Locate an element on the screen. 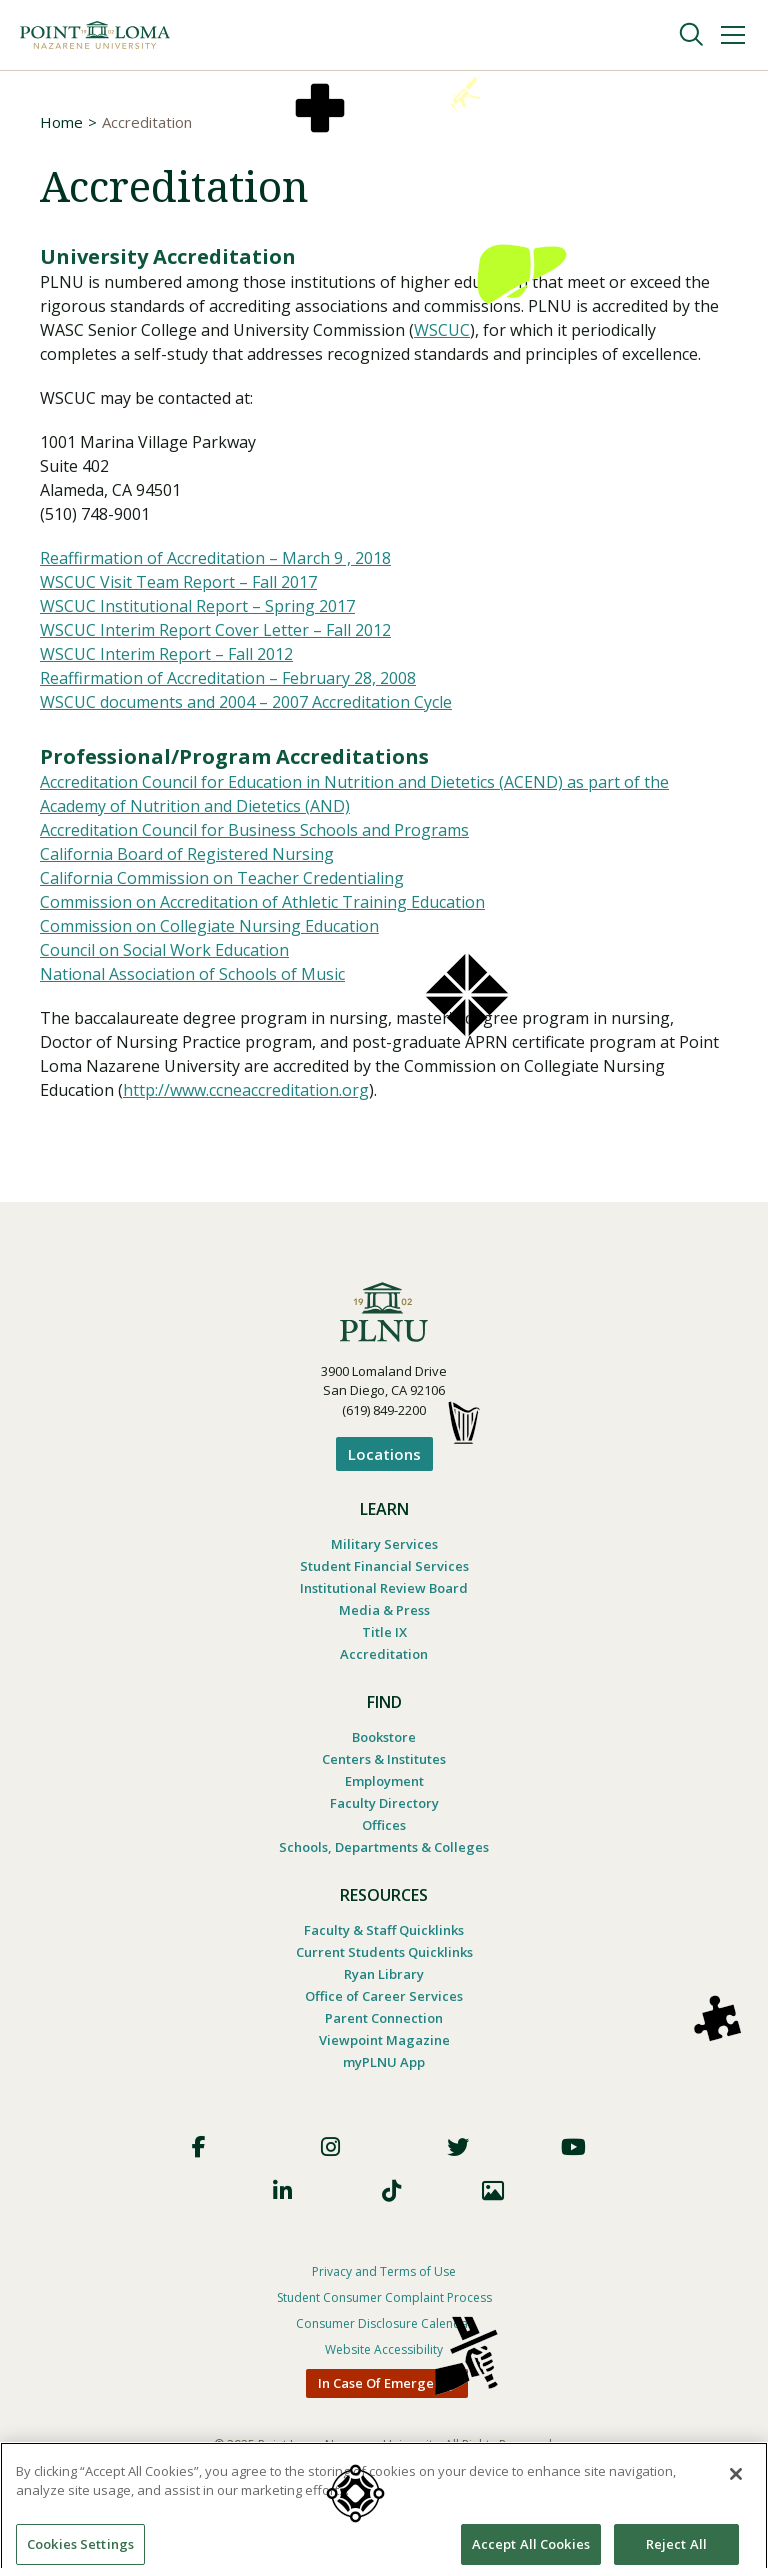 Image resolution: width=768 pixels, height=2568 pixels. indicates player health status is normal is located at coordinates (320, 108).